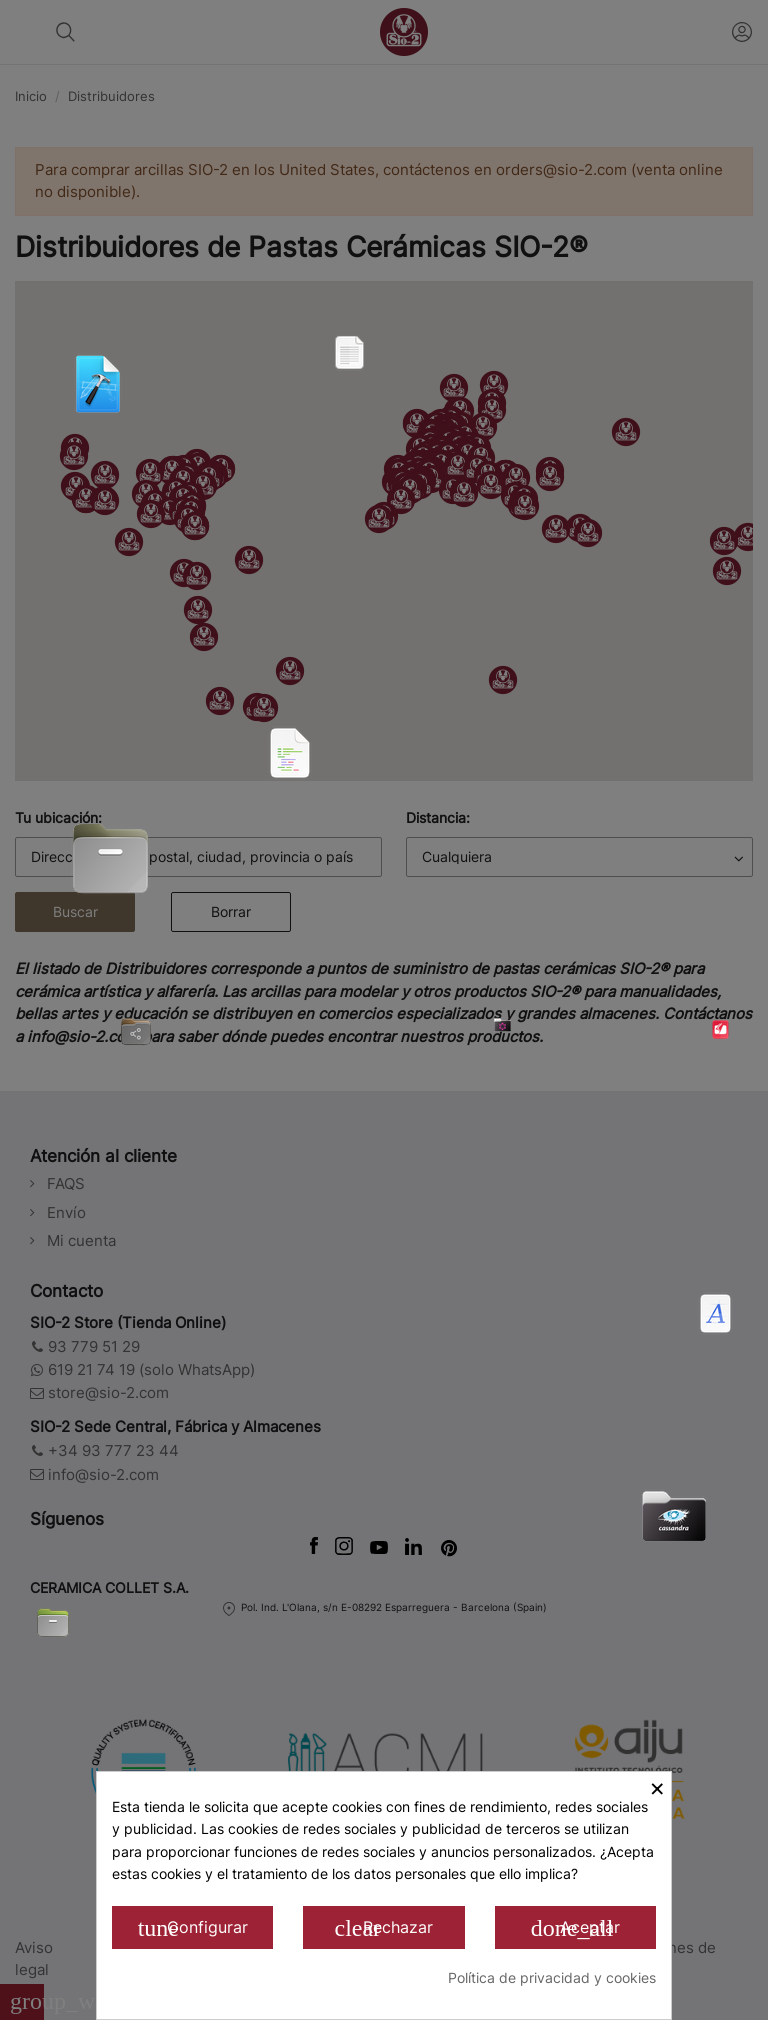  What do you see at coordinates (136, 1031) in the screenshot?
I see `open your public shared folder` at bounding box center [136, 1031].